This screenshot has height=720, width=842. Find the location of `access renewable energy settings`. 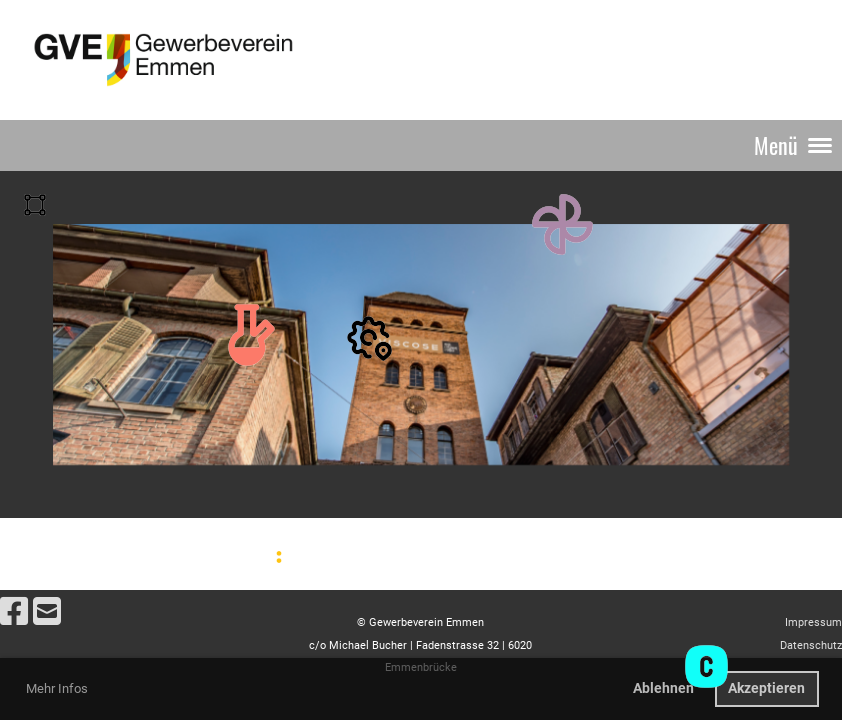

access renewable energy settings is located at coordinates (562, 224).